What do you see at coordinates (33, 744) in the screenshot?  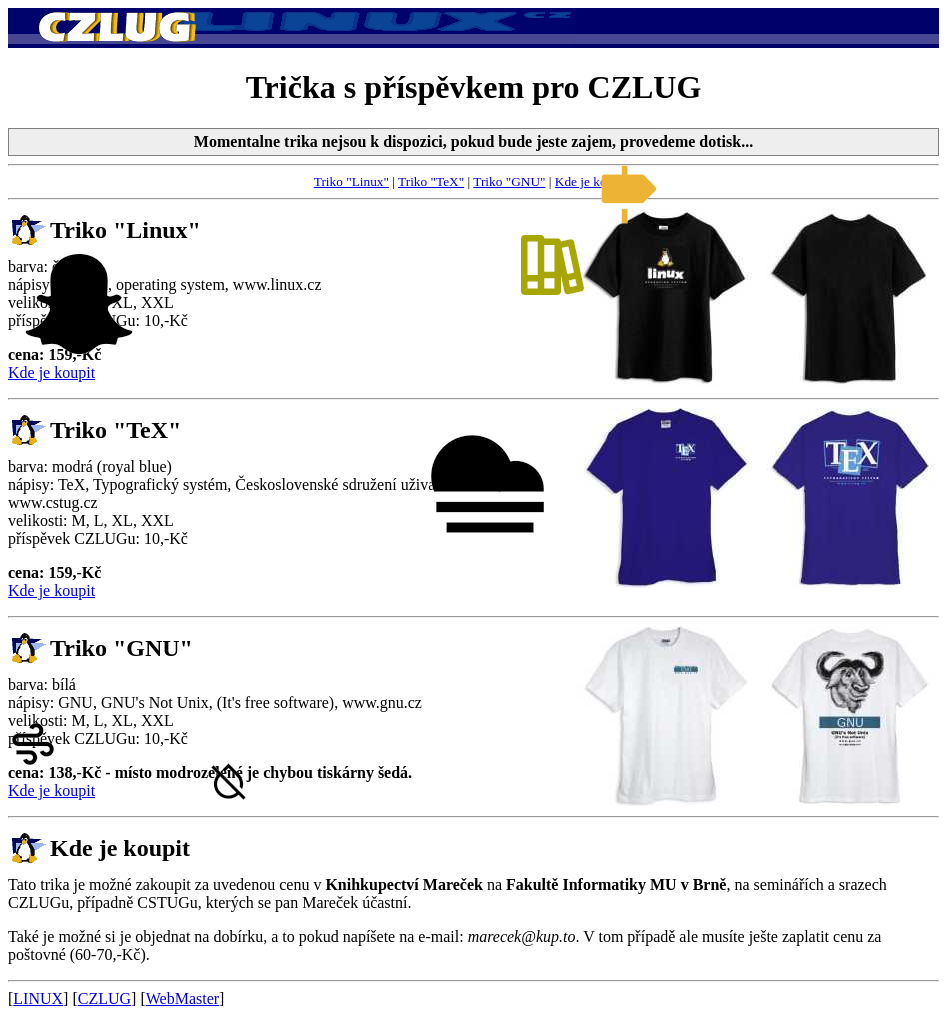 I see `indicates windy weather conditions` at bounding box center [33, 744].